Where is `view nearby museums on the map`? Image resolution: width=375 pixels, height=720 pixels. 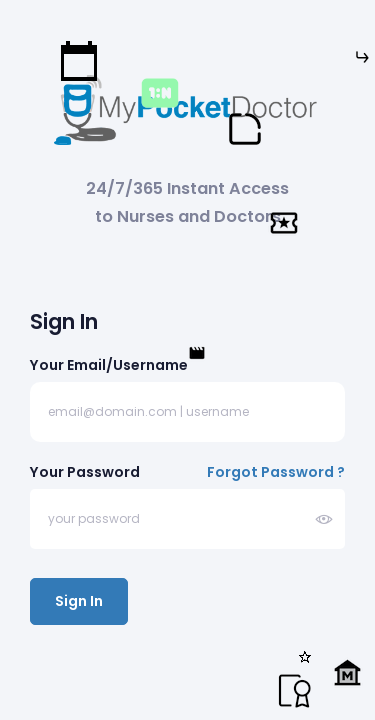
view nearby museums on the map is located at coordinates (347, 672).